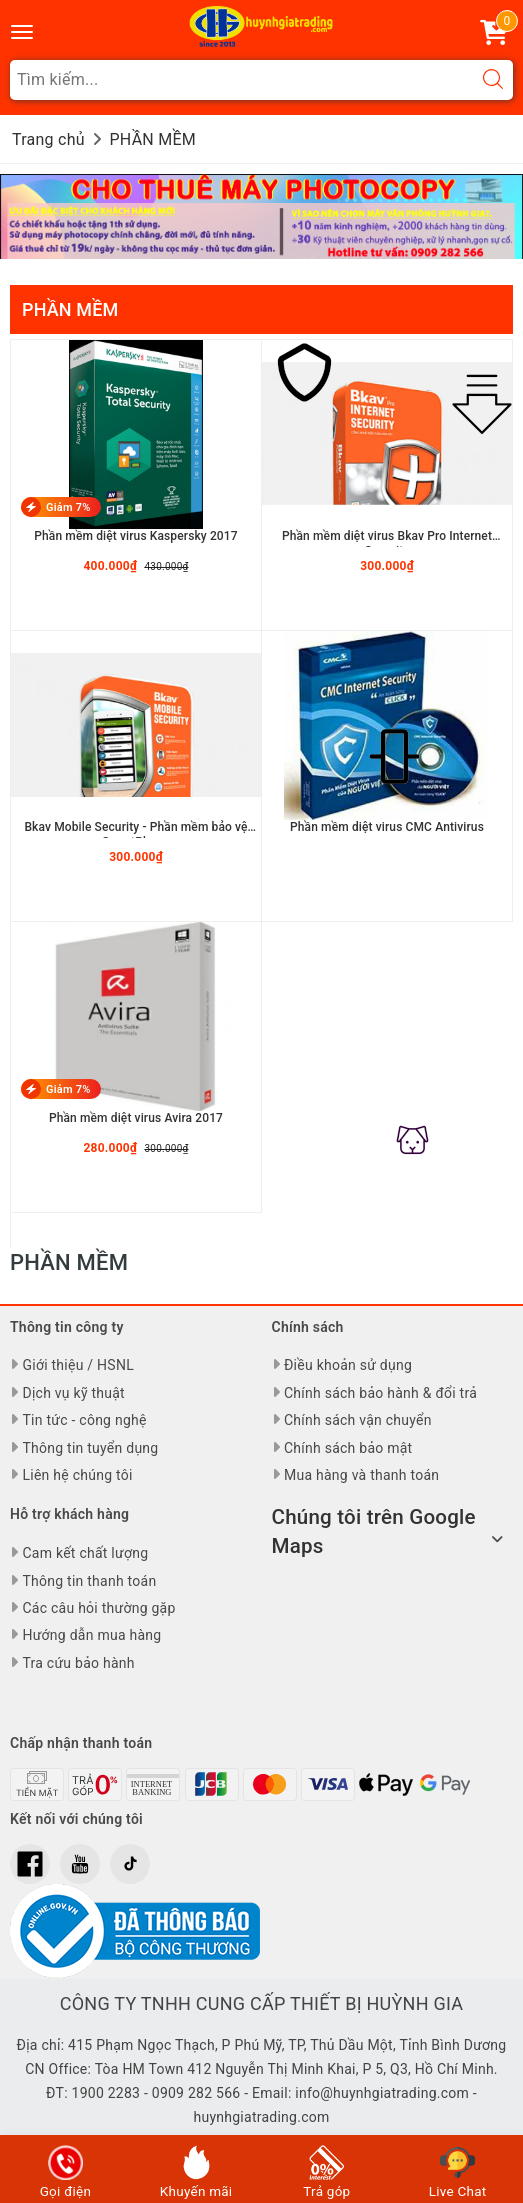 This screenshot has height=2203, width=523. What do you see at coordinates (394, 756) in the screenshot?
I see `align object to vertical center` at bounding box center [394, 756].